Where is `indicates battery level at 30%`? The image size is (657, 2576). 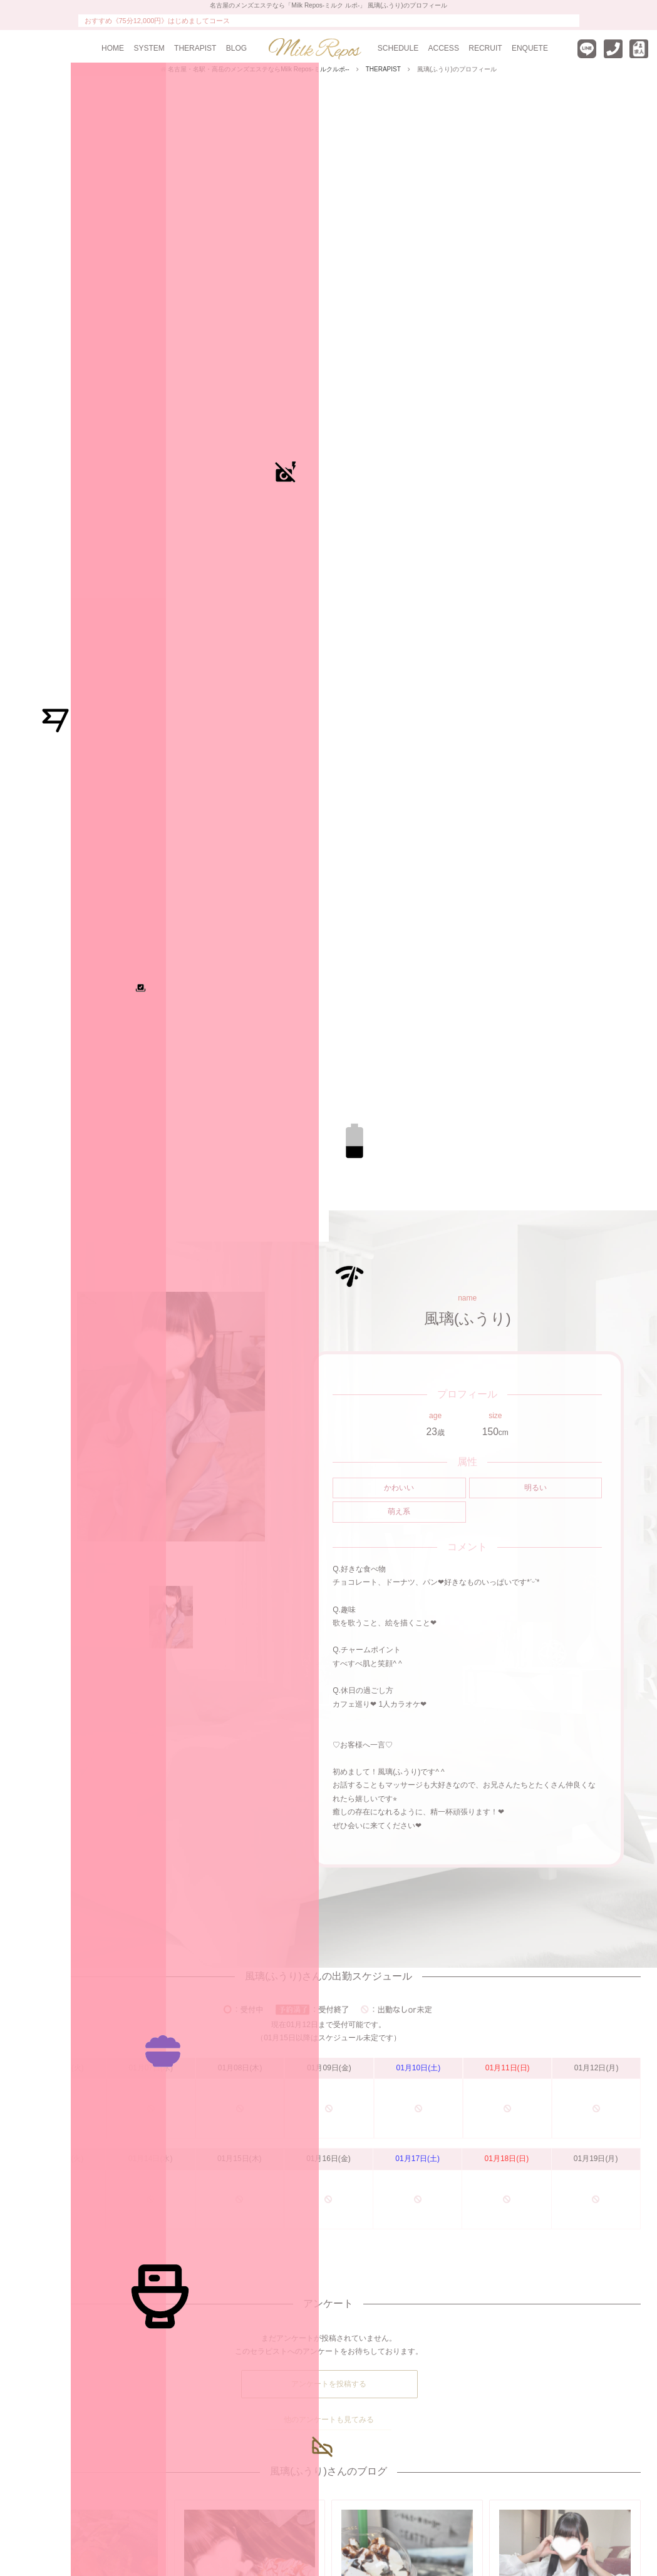 indicates battery level at 30% is located at coordinates (354, 1141).